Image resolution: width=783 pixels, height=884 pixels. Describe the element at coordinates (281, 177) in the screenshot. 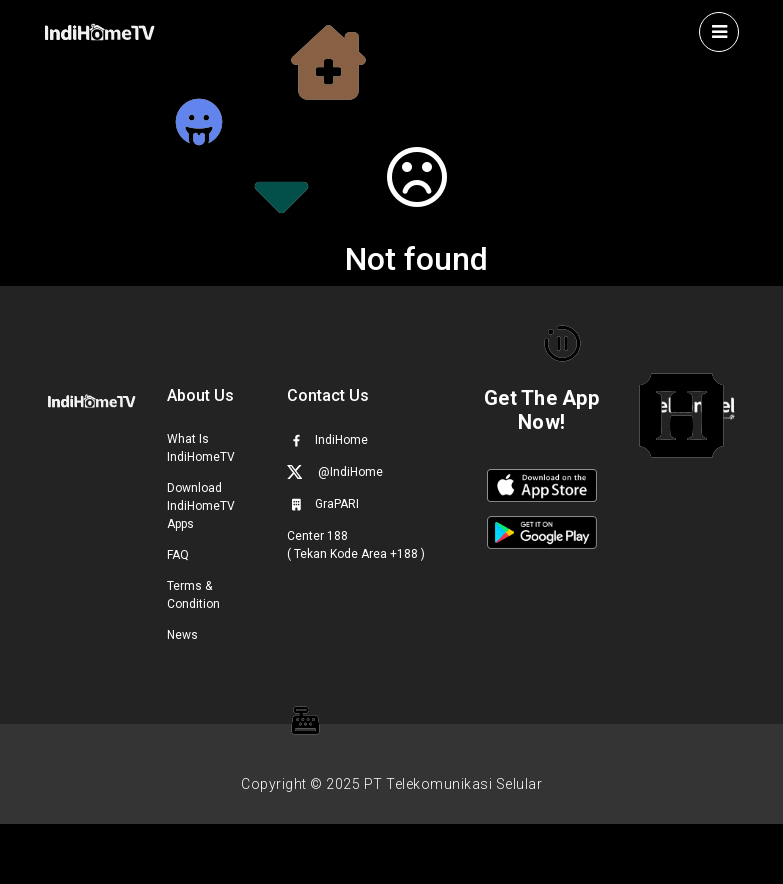

I see `sort items in descending order` at that location.